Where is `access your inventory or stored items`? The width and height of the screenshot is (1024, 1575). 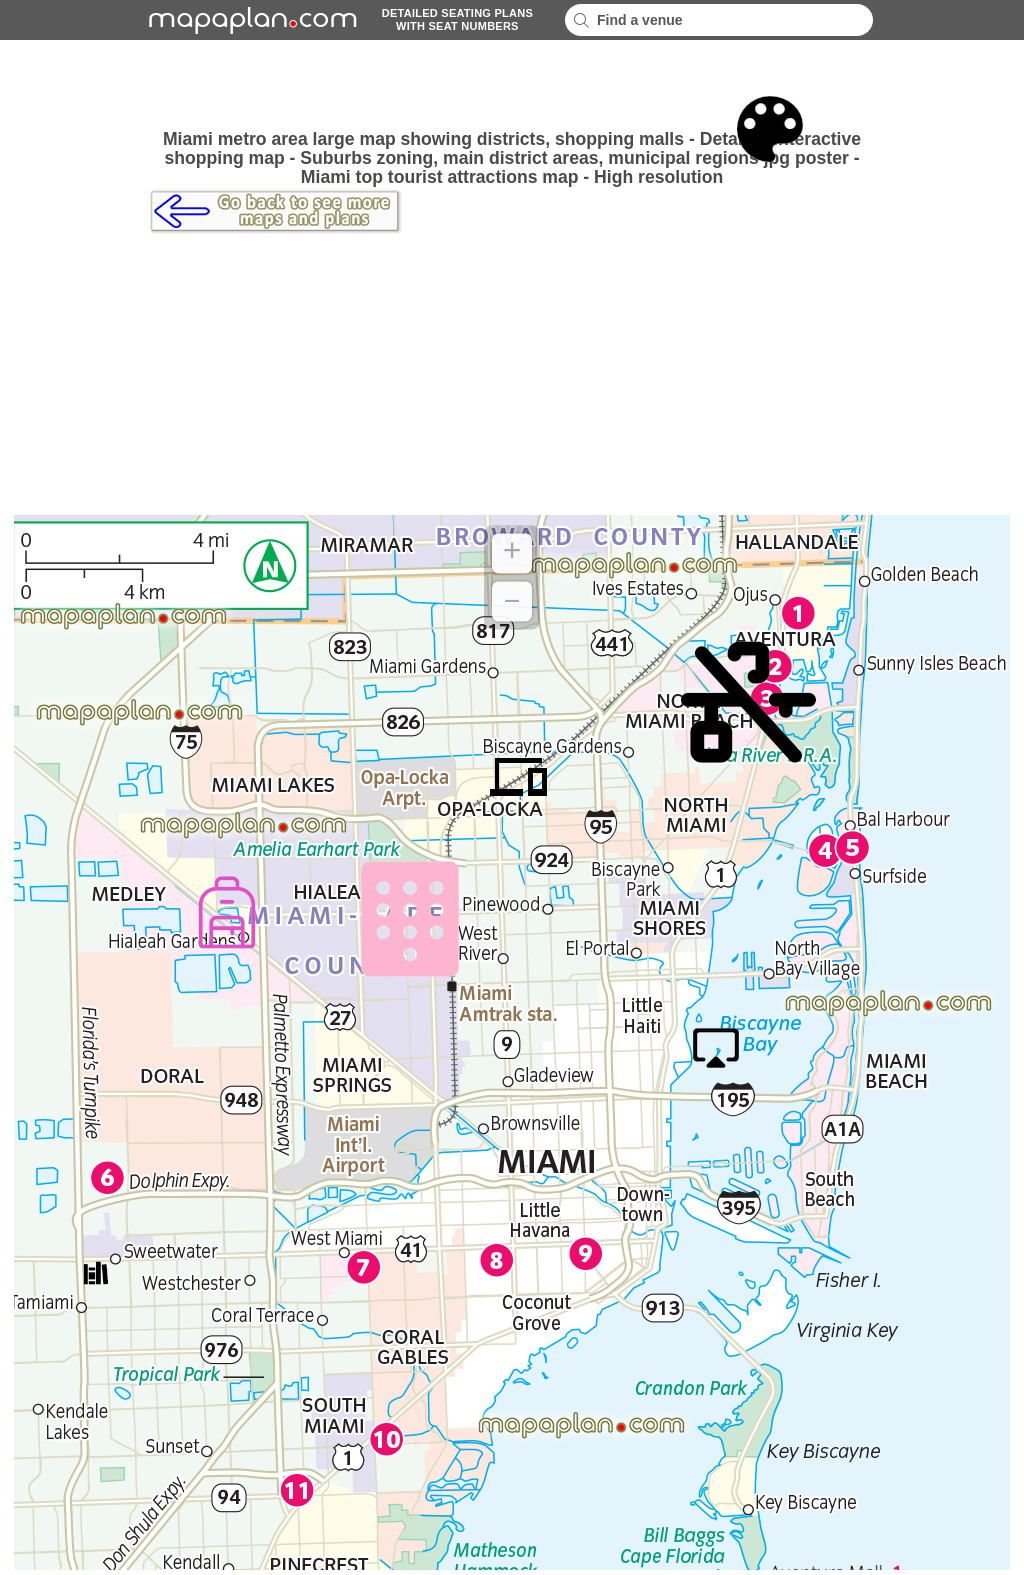
access your inventory or stored items is located at coordinates (227, 915).